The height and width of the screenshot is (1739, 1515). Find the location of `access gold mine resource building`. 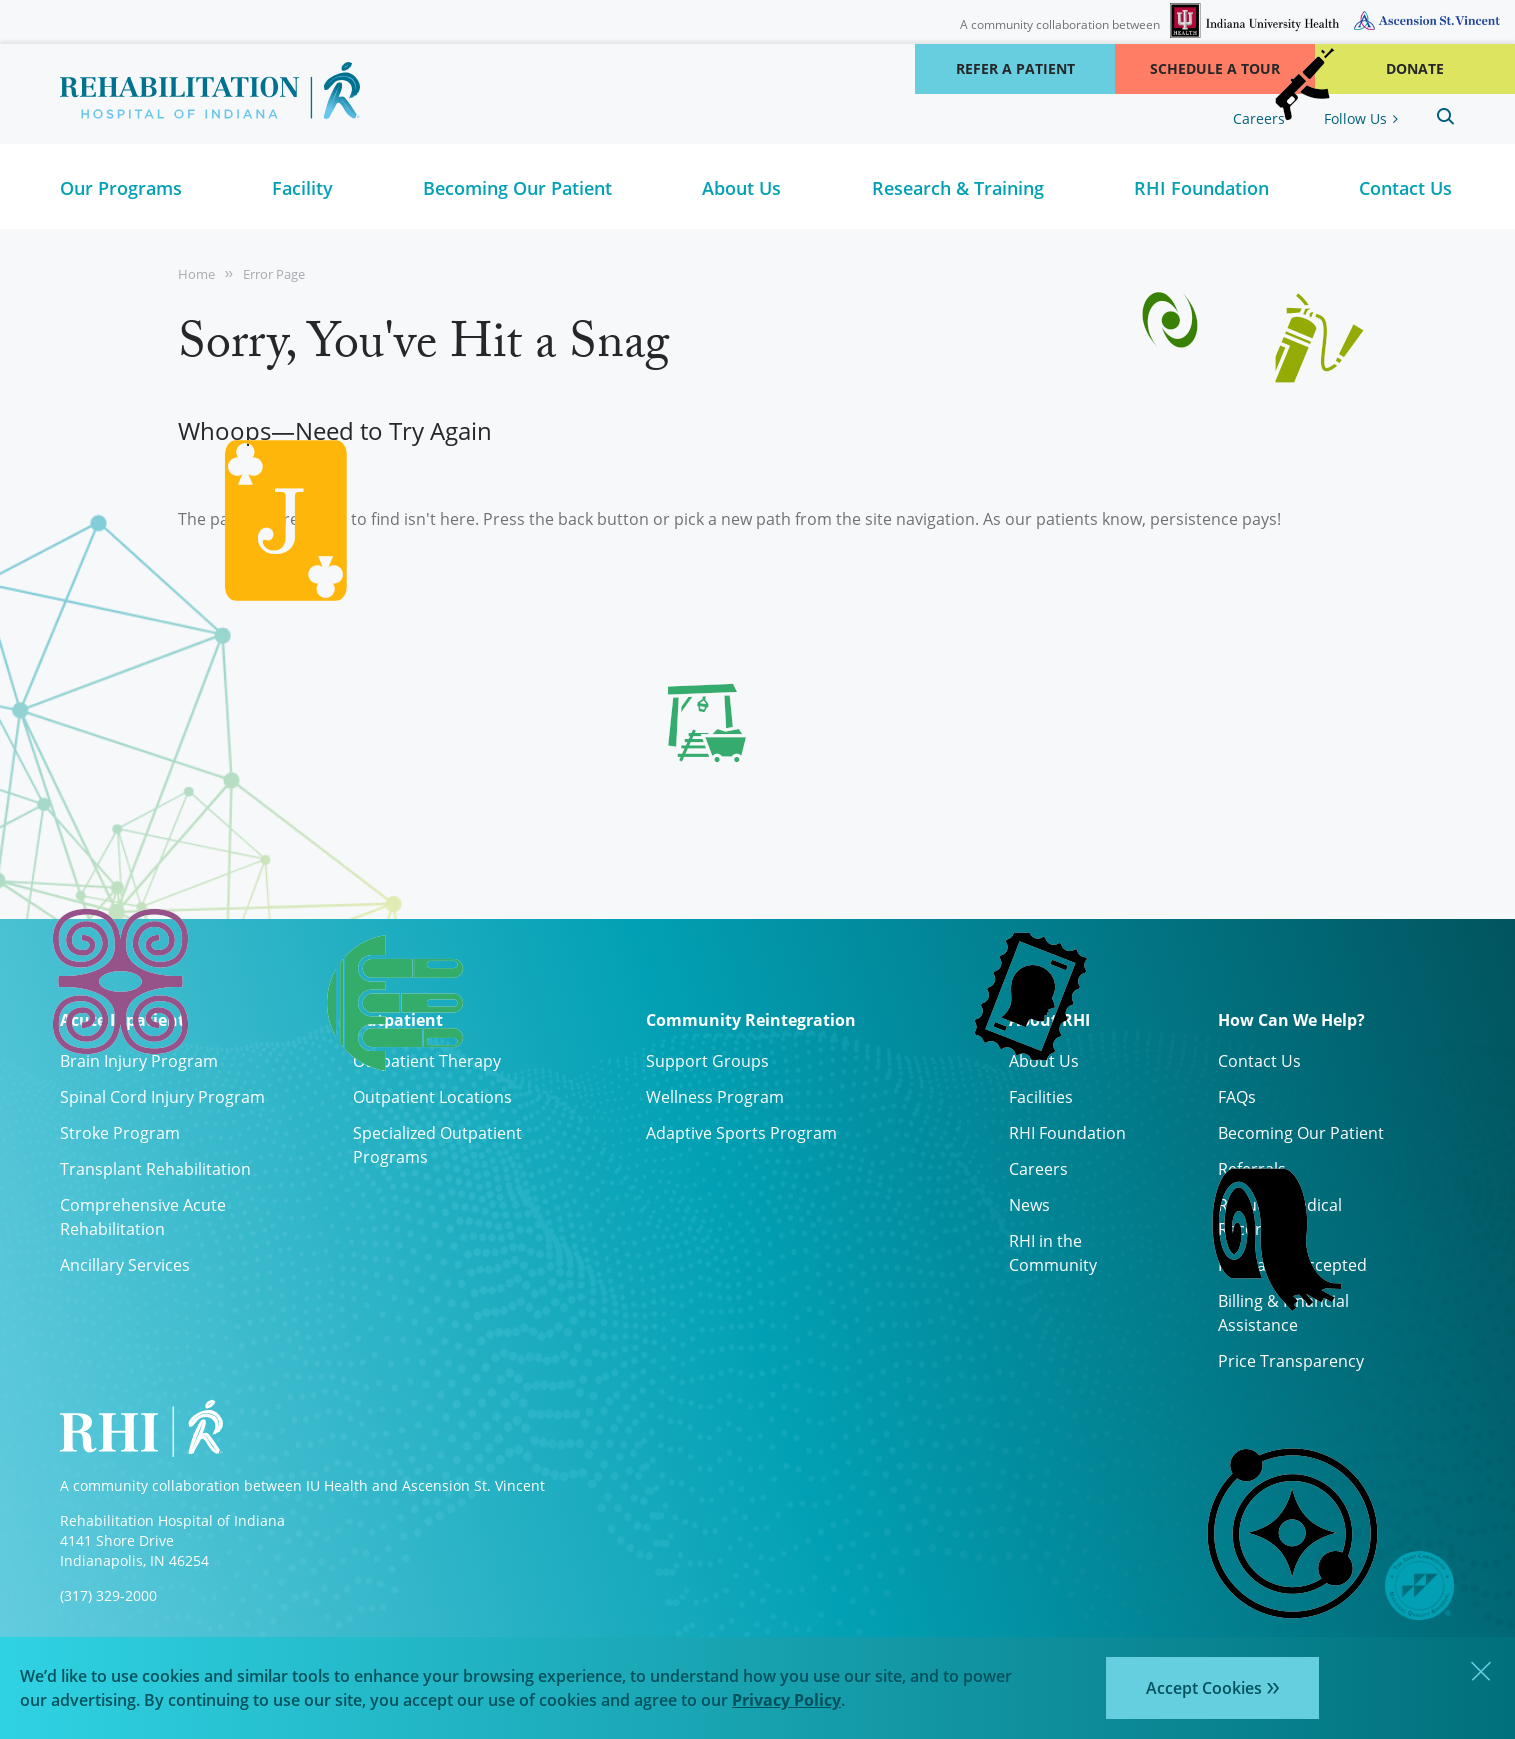

access gold mine resource building is located at coordinates (707, 723).